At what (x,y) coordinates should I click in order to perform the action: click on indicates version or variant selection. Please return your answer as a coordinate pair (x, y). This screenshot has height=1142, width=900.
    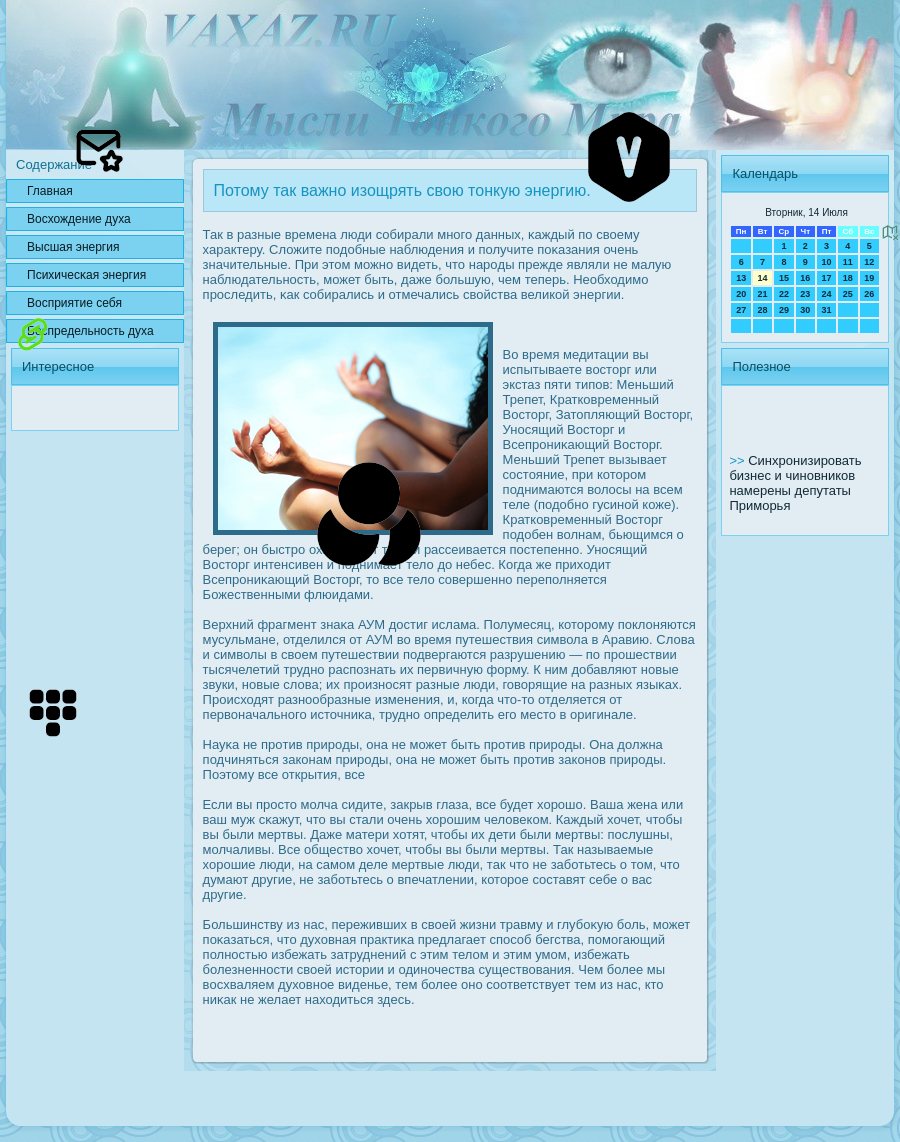
    Looking at the image, I should click on (629, 157).